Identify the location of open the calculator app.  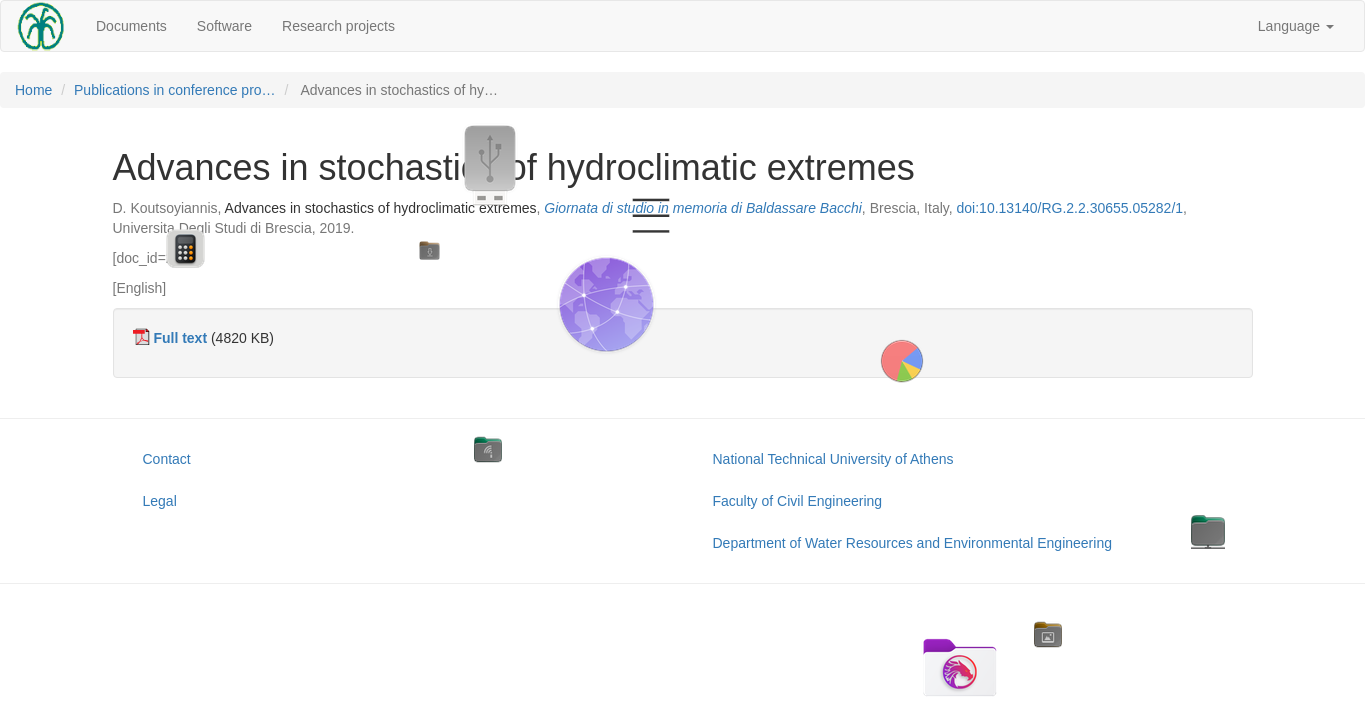
(185, 248).